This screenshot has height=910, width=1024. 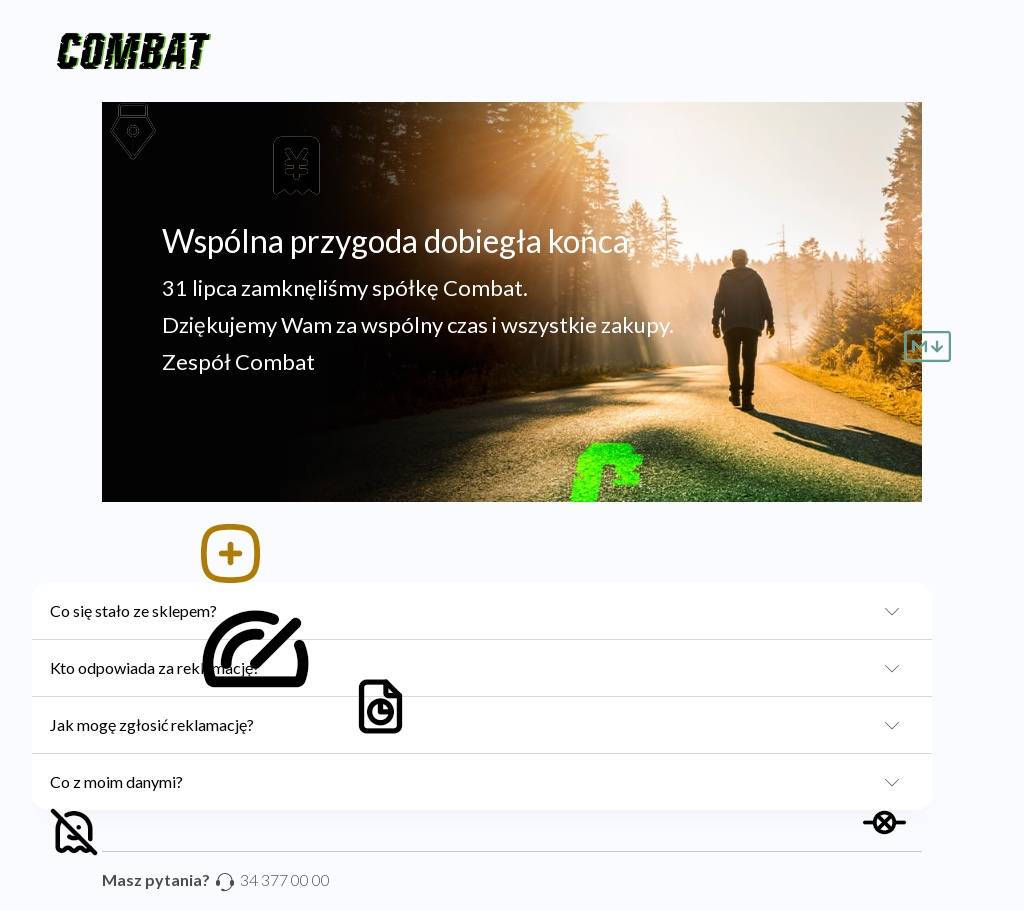 I want to click on view yen currency receipt, so click(x=296, y=165).